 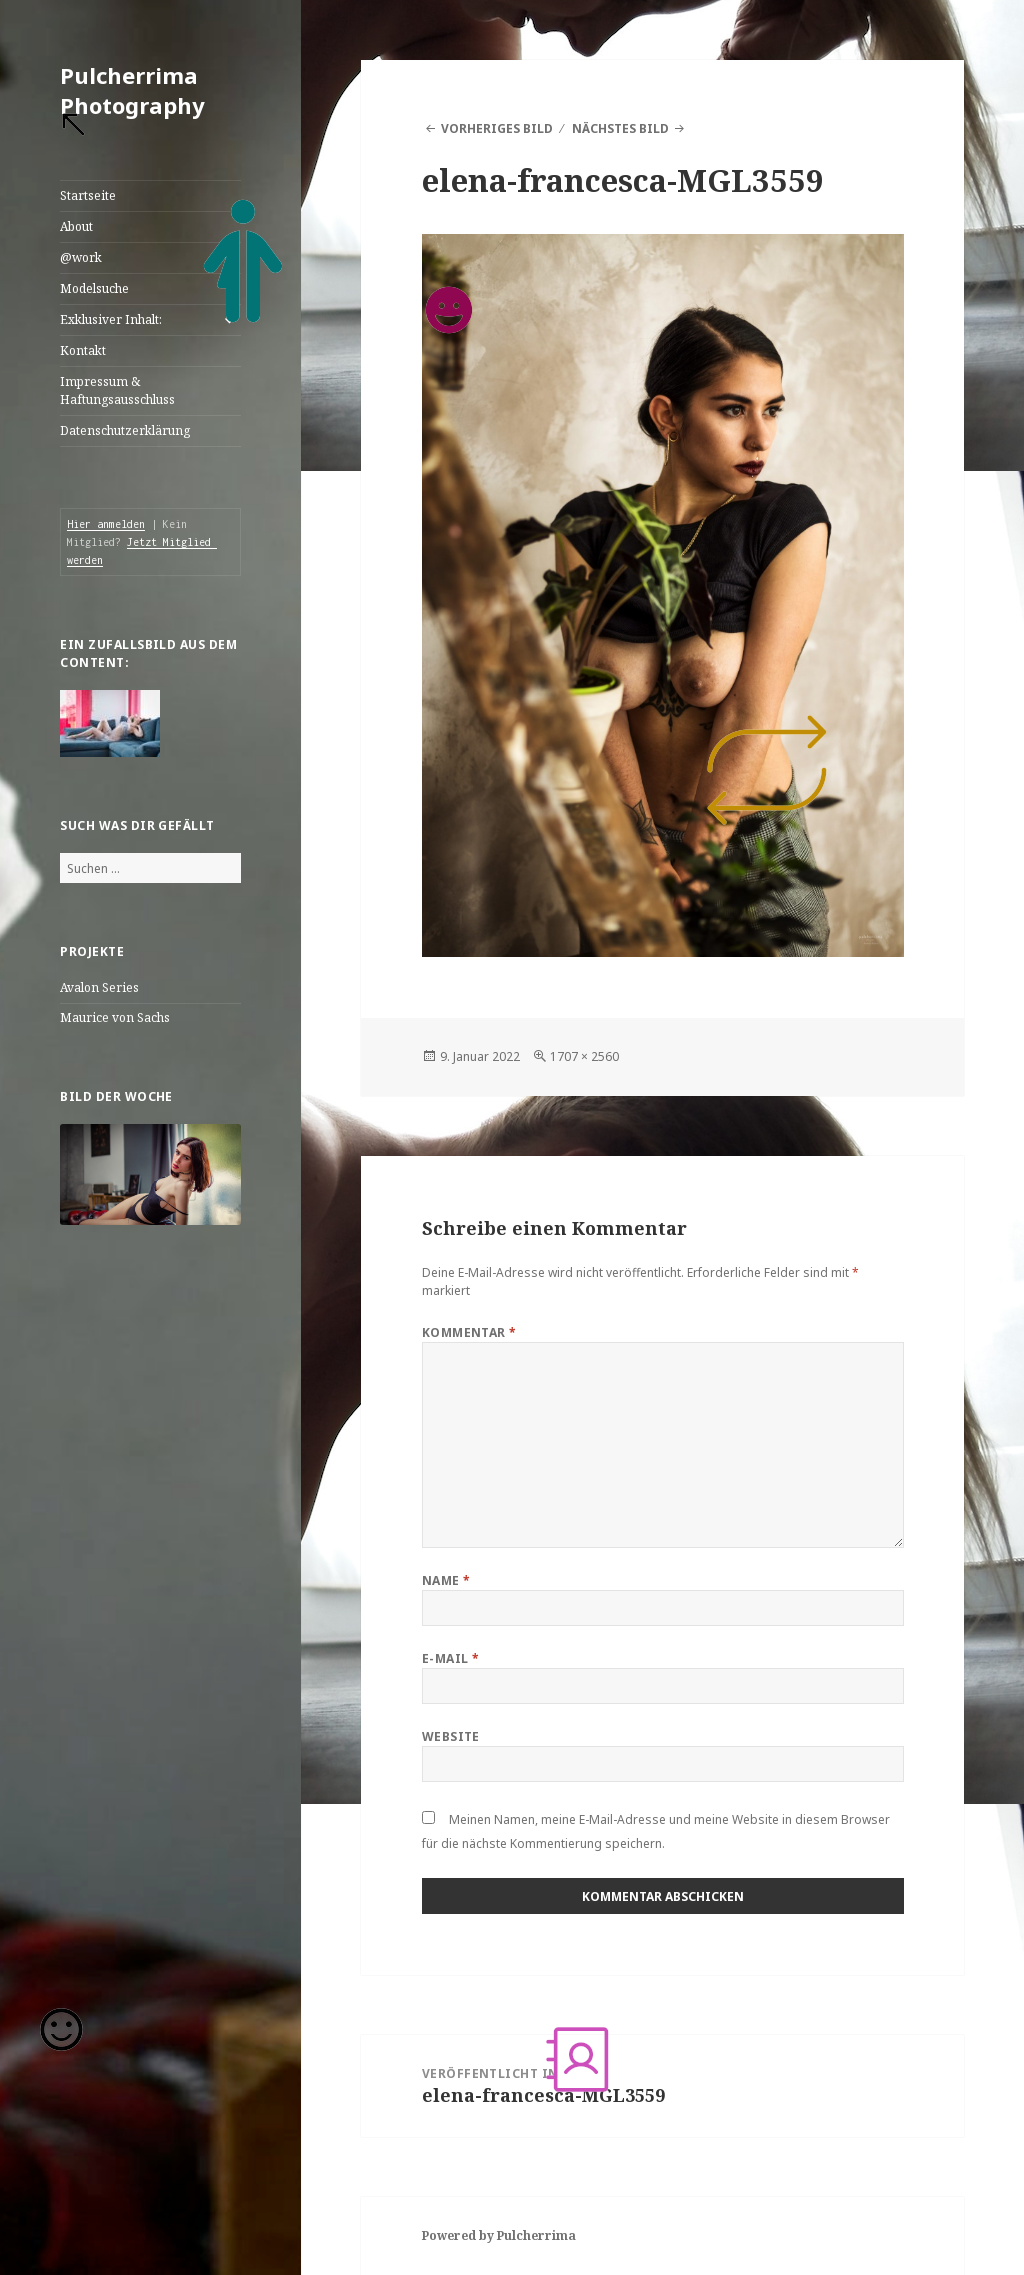 I want to click on react with a happy emoji, so click(x=449, y=310).